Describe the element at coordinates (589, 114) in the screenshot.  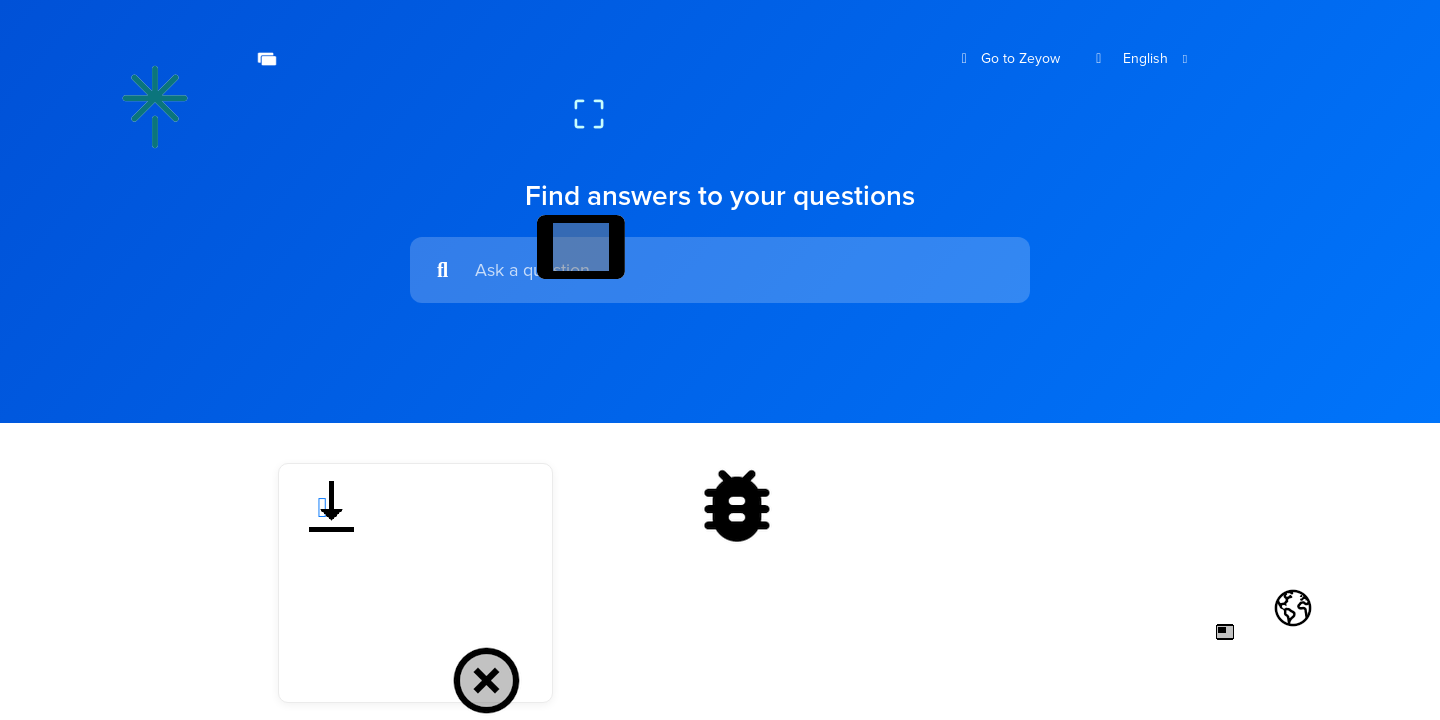
I see `enter full screen mode` at that location.